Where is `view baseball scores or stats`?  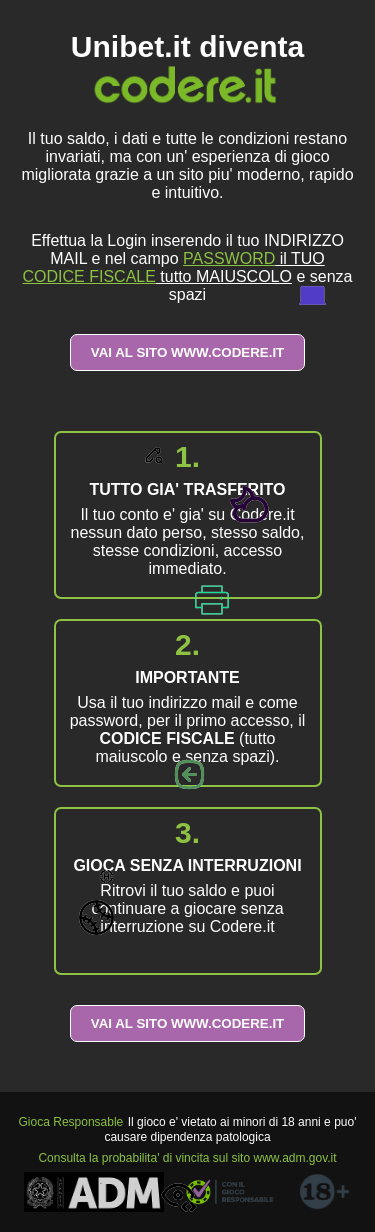 view baseball scores or stats is located at coordinates (96, 917).